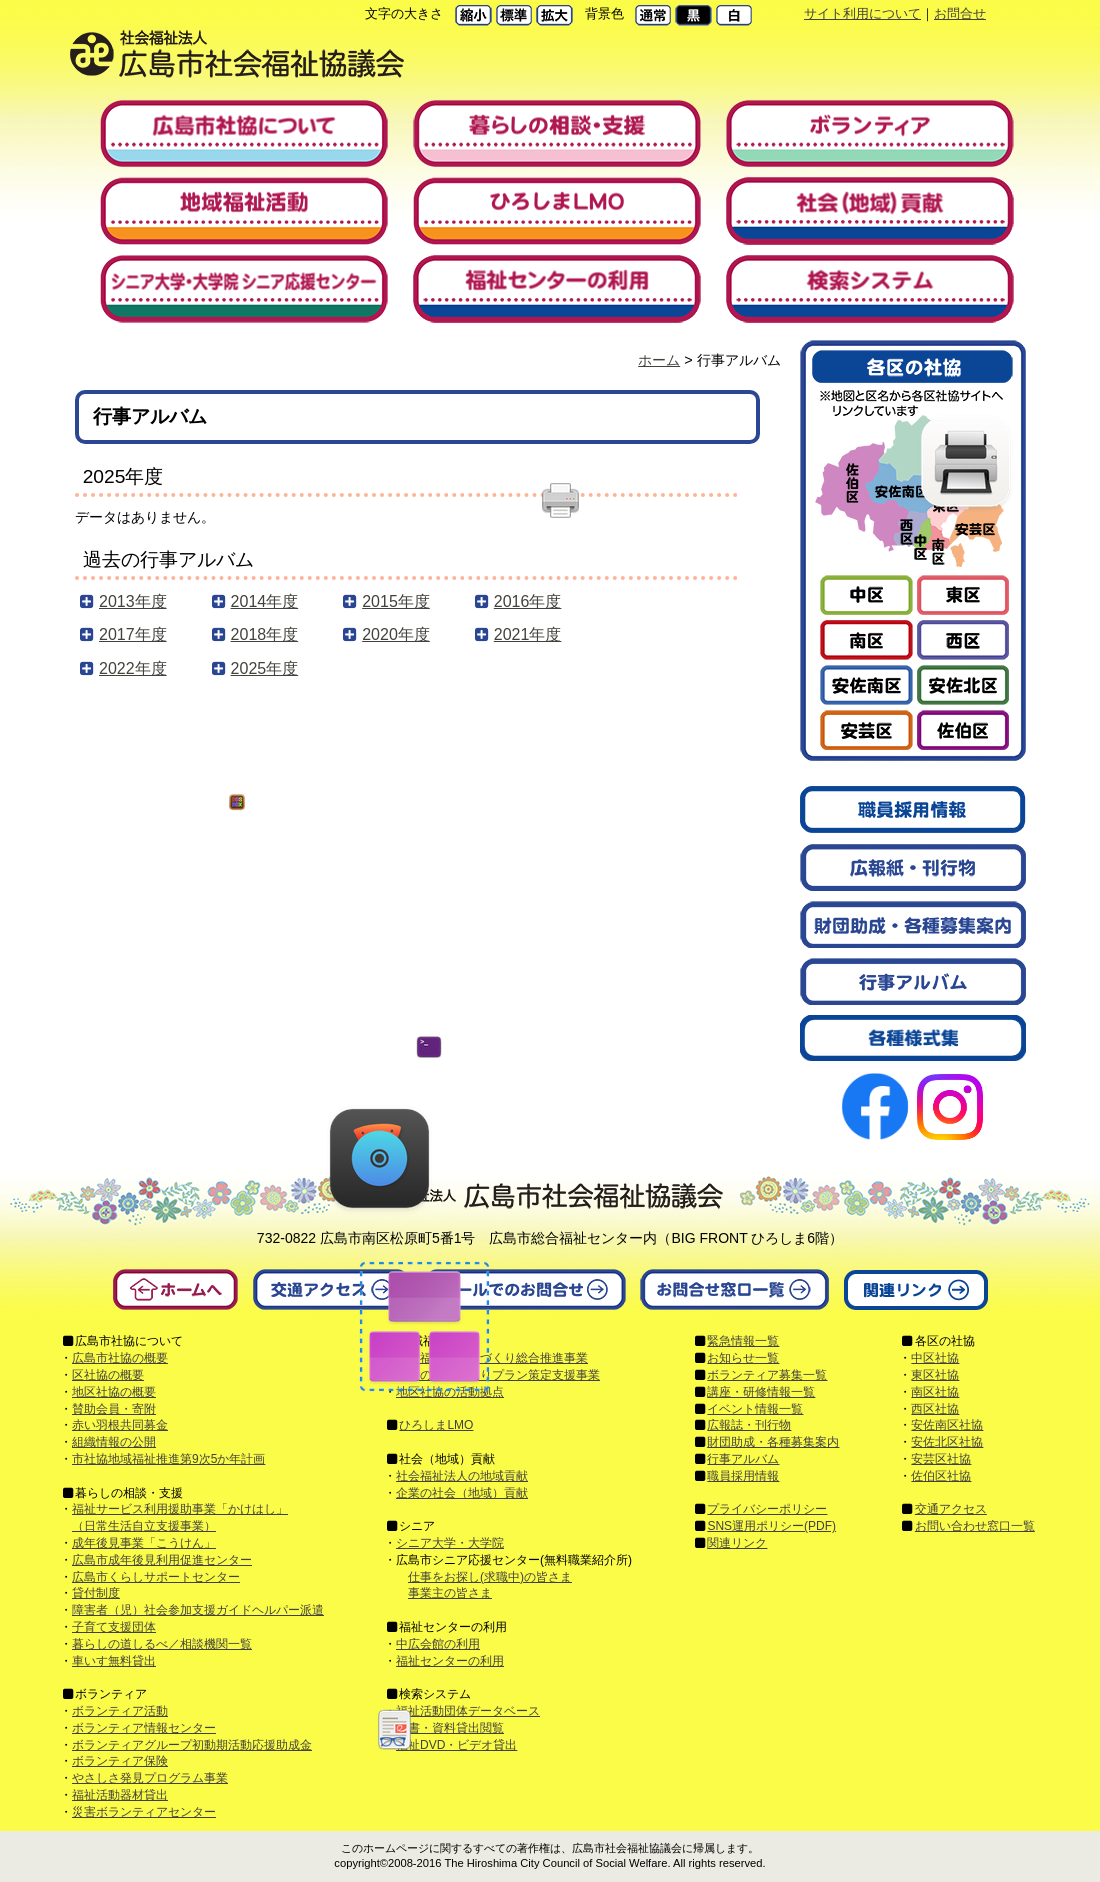 The height and width of the screenshot is (1882, 1100). What do you see at coordinates (429, 1047) in the screenshot?
I see `open terminal with root/administrator privileges` at bounding box center [429, 1047].